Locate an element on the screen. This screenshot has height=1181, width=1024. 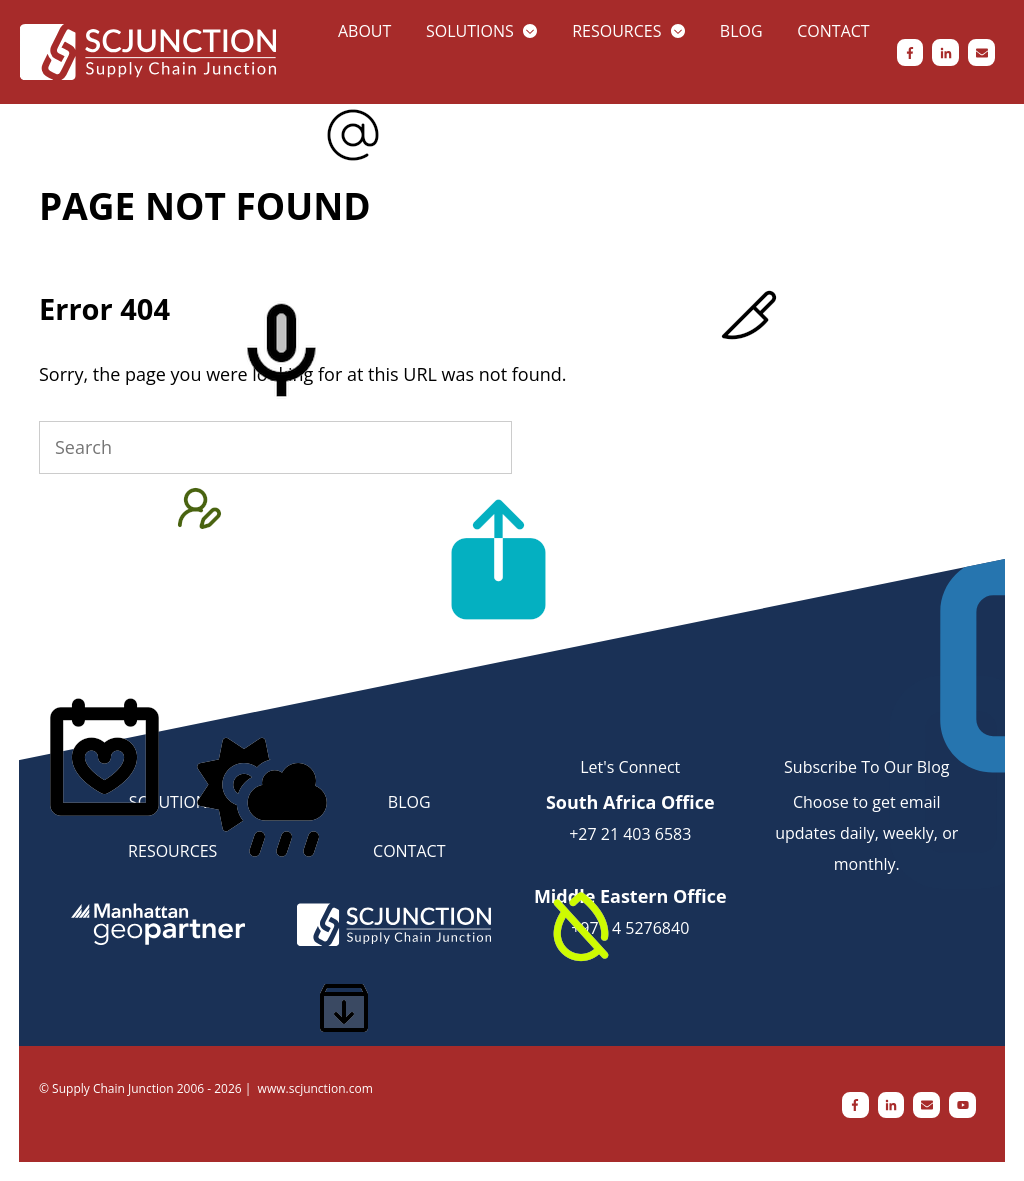
edit your profile is located at coordinates (199, 507).